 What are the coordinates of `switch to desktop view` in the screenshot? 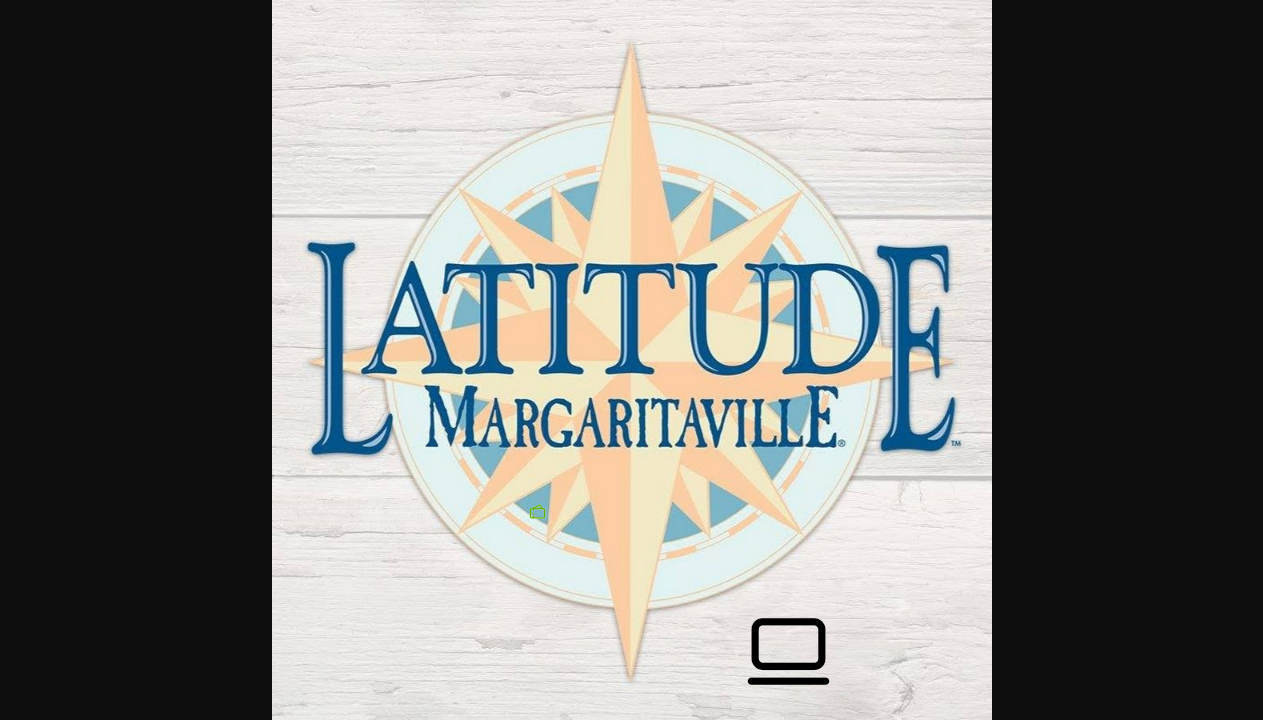 It's located at (788, 651).